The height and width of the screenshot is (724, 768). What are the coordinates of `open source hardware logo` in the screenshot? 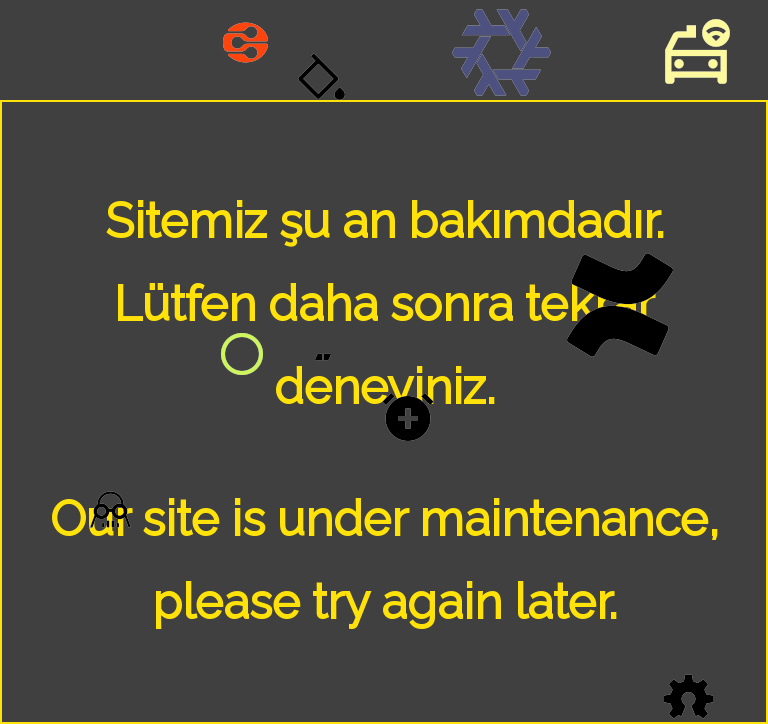 It's located at (688, 696).